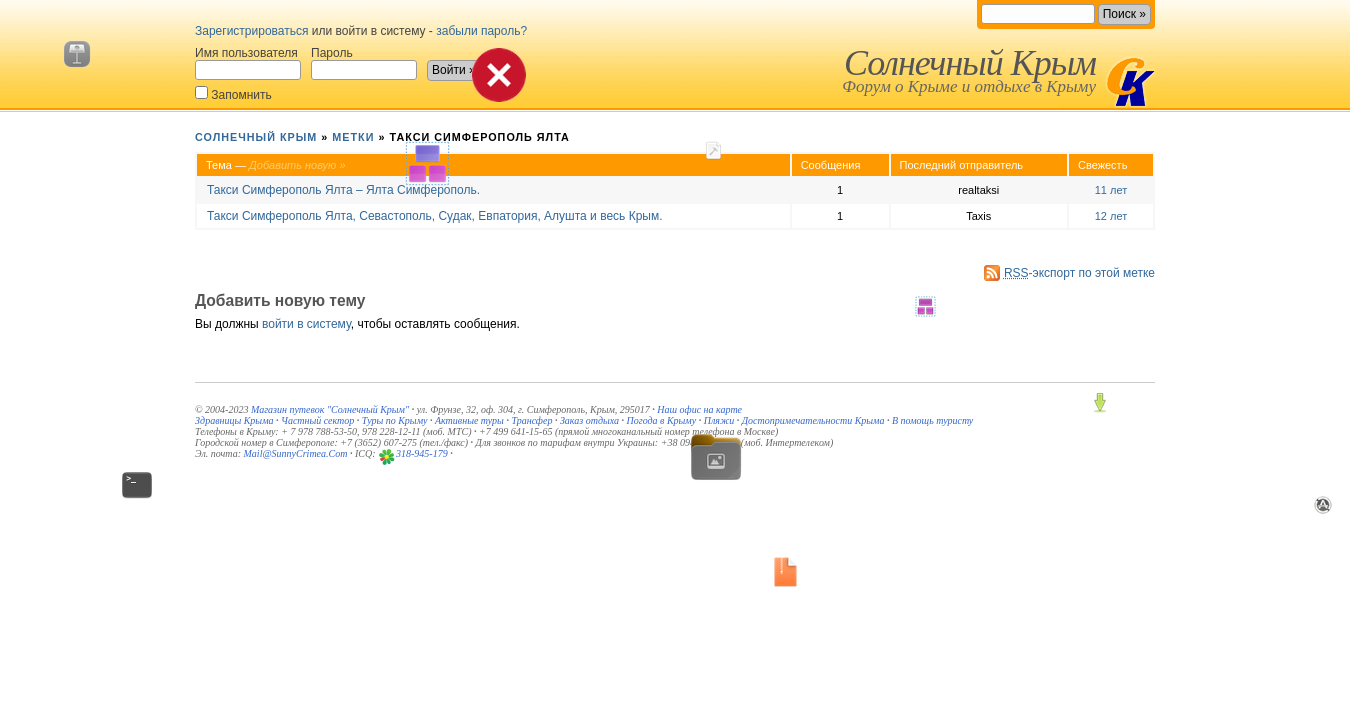  What do you see at coordinates (137, 485) in the screenshot?
I see `open the bash terminal application` at bounding box center [137, 485].